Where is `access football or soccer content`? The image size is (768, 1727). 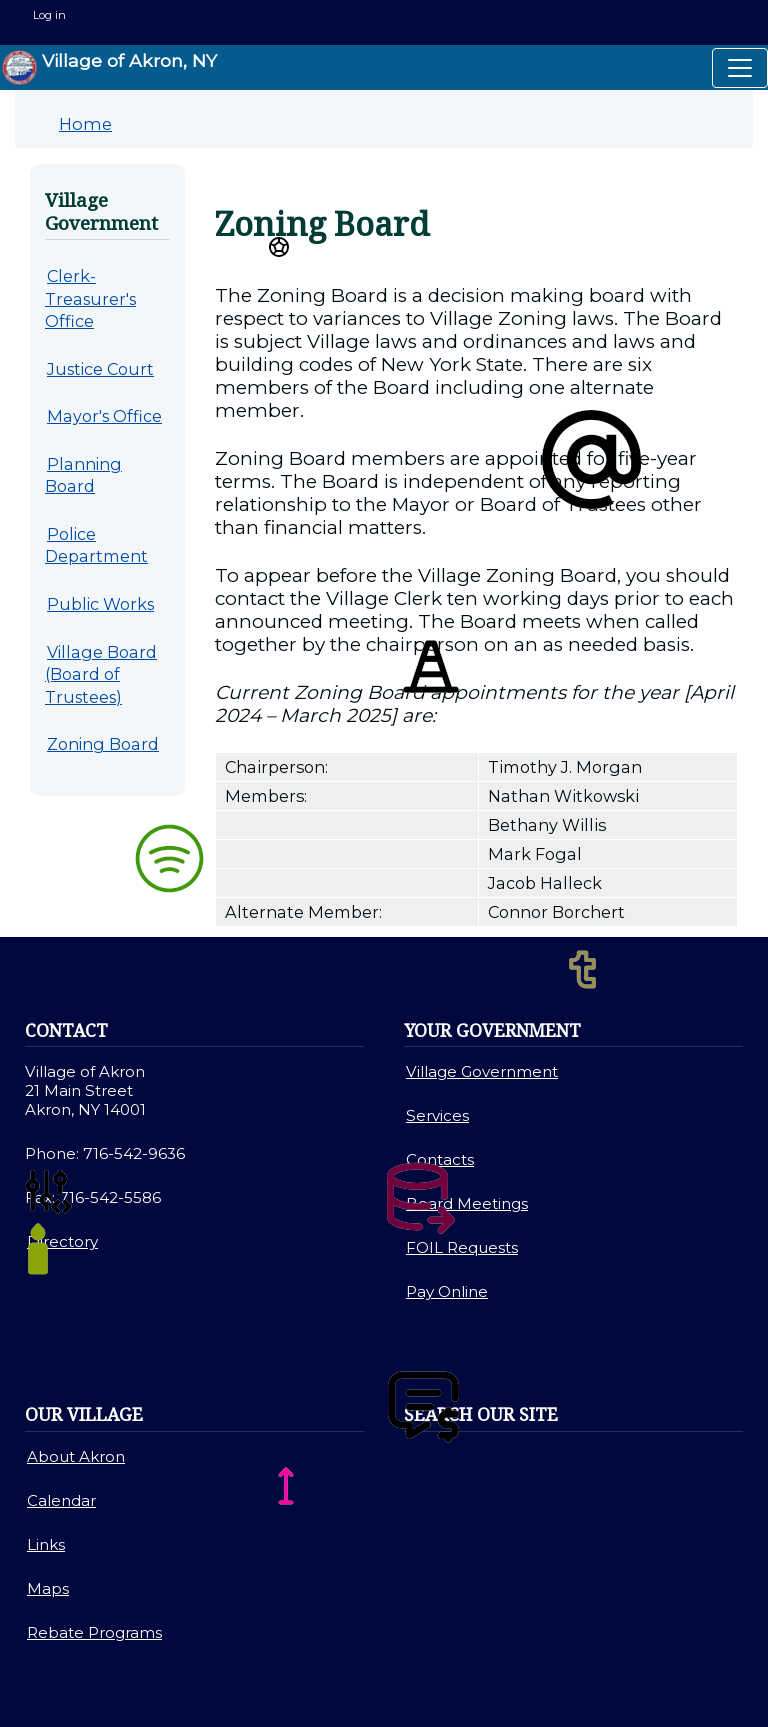
access football or soccer content is located at coordinates (279, 247).